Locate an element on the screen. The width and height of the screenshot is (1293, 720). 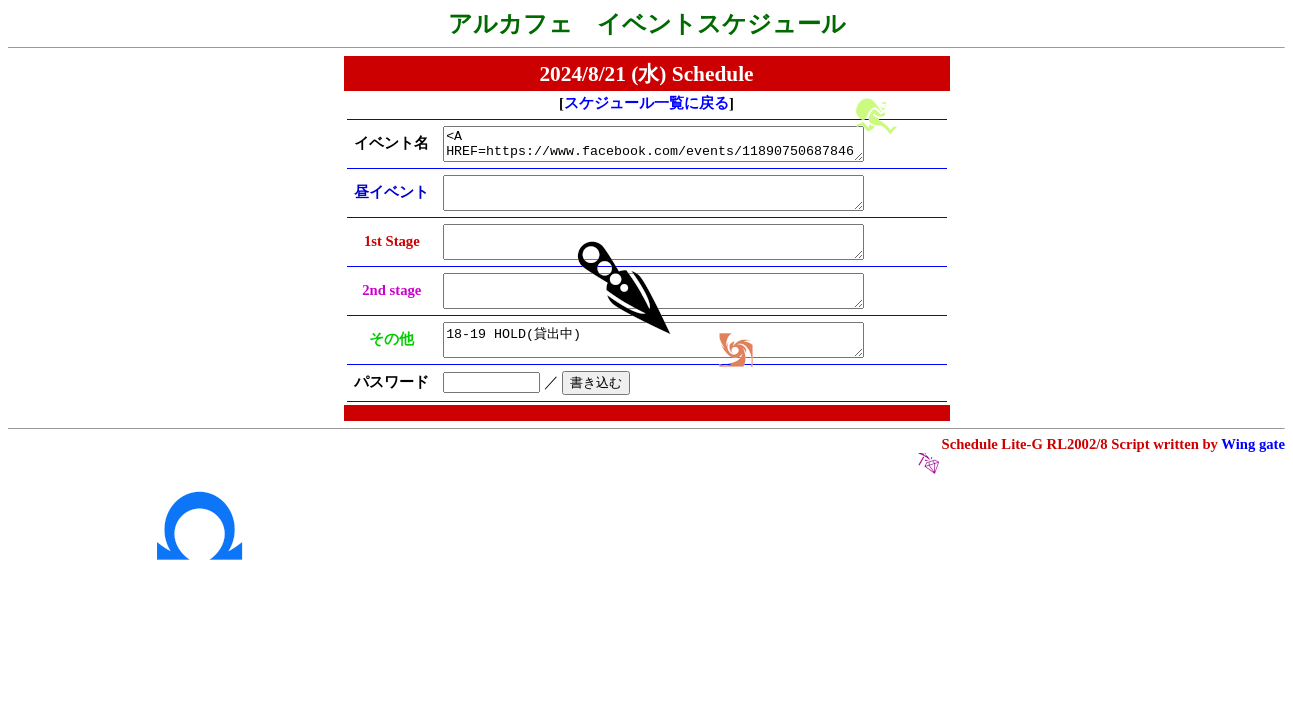
indicates hard difficulty or challenge level is located at coordinates (928, 463).